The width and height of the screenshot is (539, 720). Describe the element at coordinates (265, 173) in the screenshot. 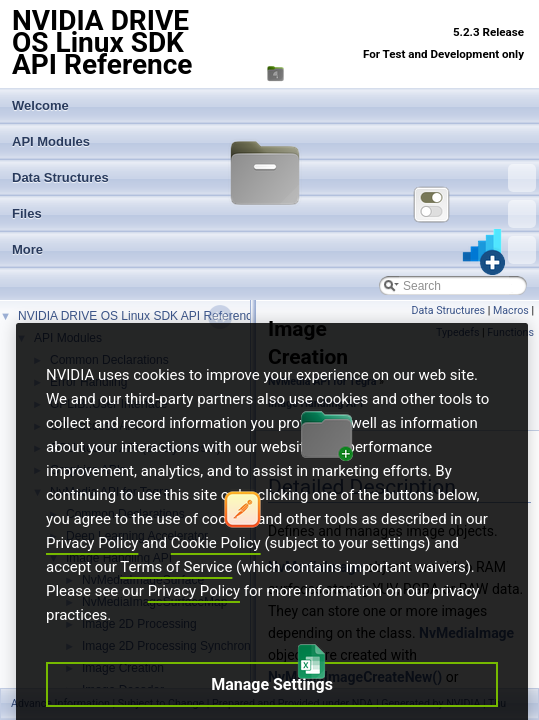

I see `open the file manager application` at that location.